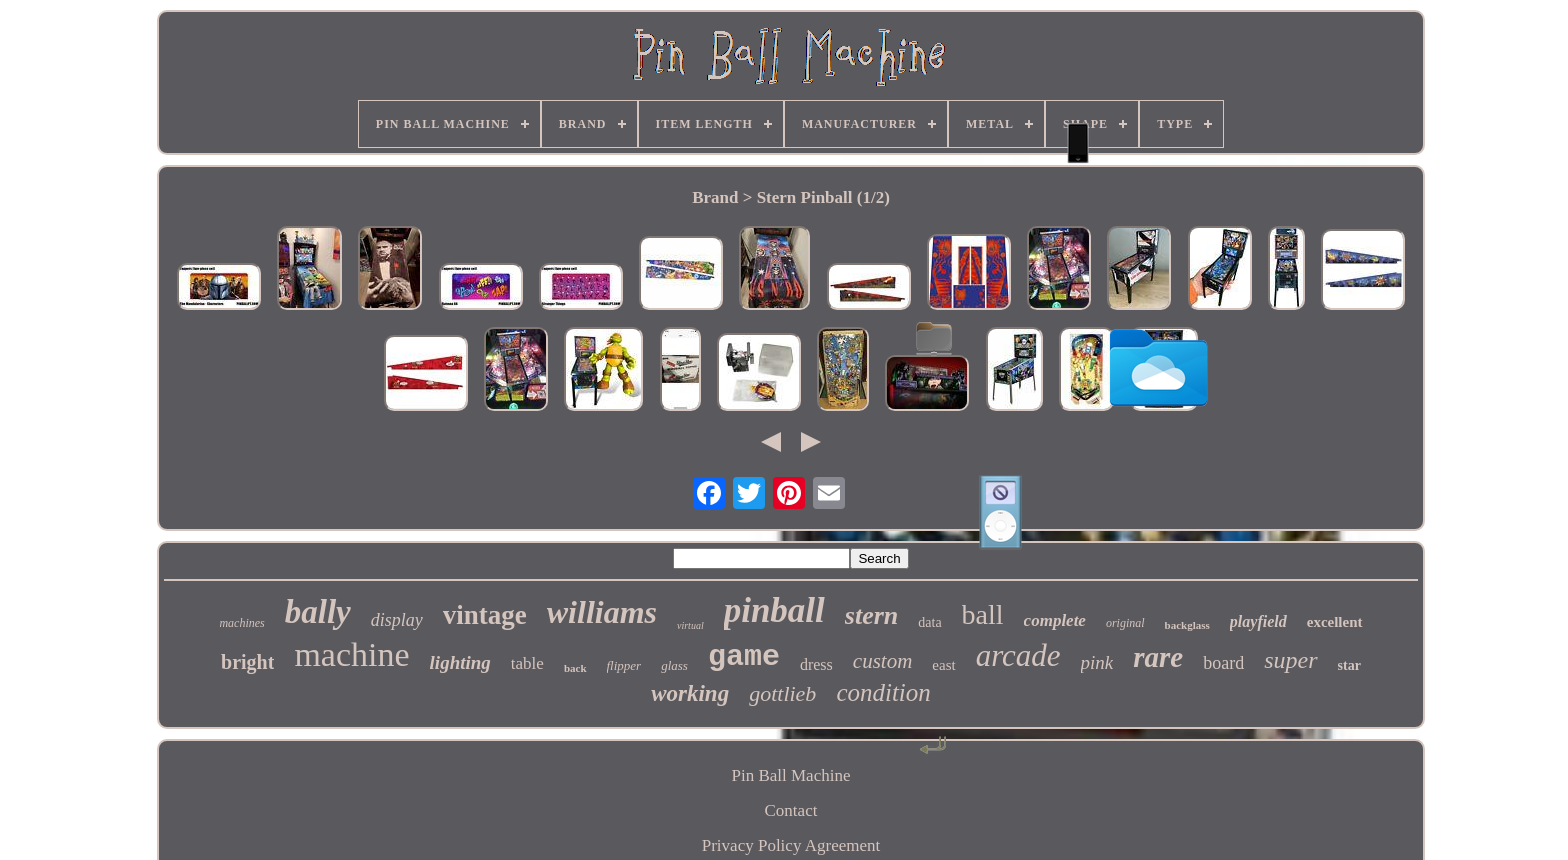 The height and width of the screenshot is (860, 1568). Describe the element at coordinates (932, 743) in the screenshot. I see `reply to all recipients of an email` at that location.